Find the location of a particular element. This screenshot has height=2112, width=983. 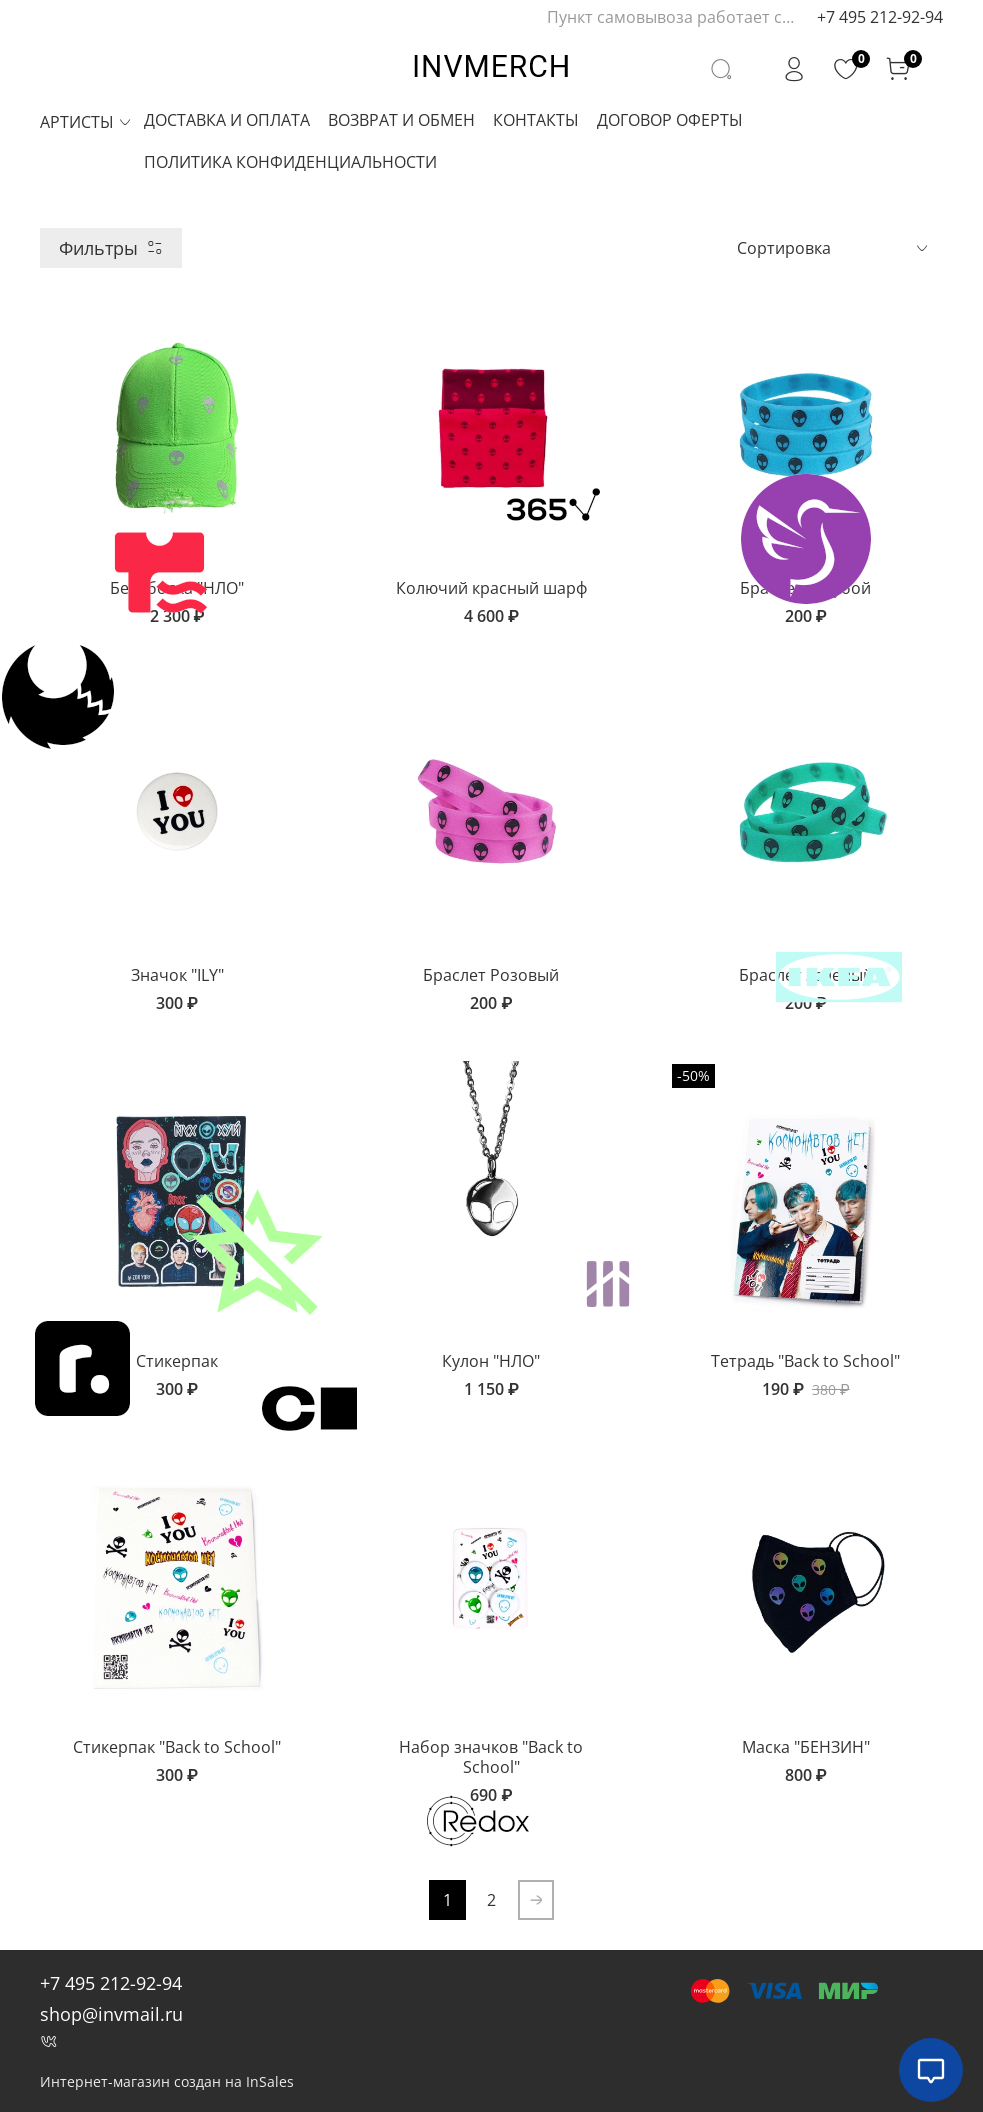

lubuntu linux distribution logo is located at coordinates (806, 539).